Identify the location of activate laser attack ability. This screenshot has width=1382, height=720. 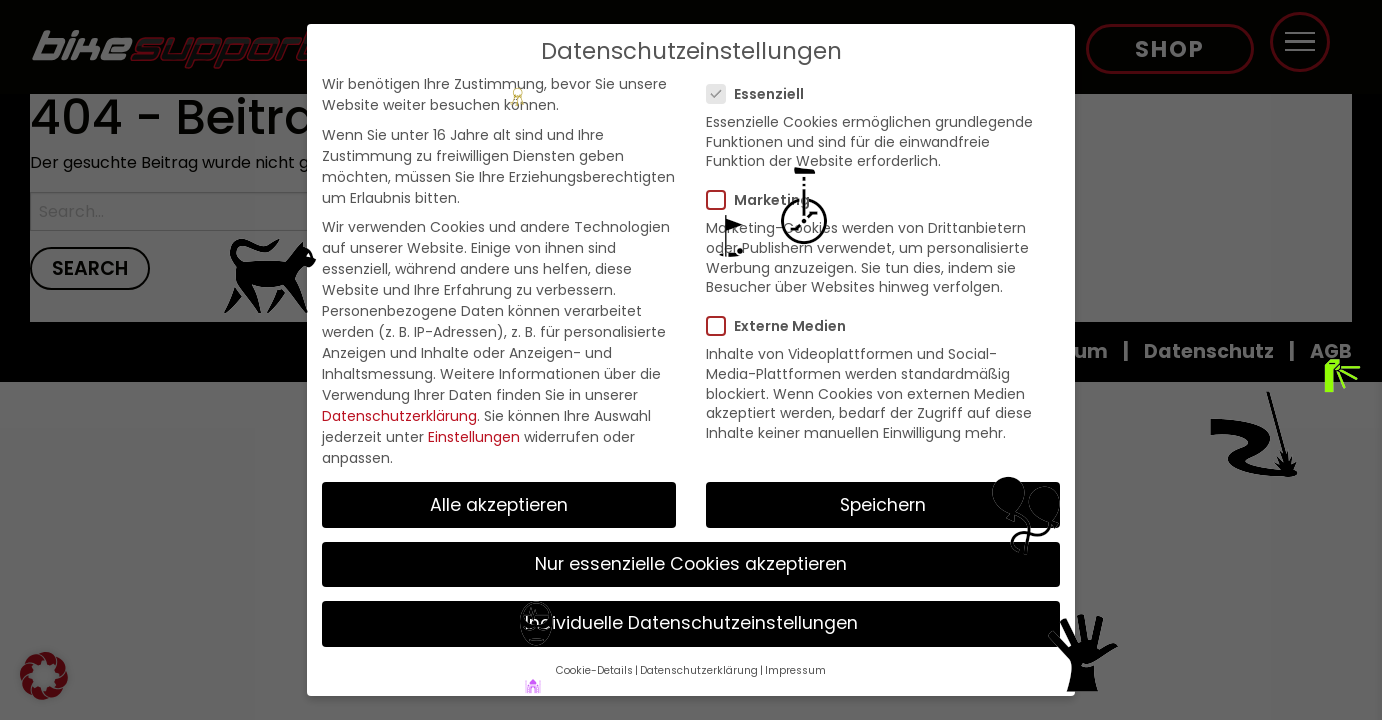
(1254, 435).